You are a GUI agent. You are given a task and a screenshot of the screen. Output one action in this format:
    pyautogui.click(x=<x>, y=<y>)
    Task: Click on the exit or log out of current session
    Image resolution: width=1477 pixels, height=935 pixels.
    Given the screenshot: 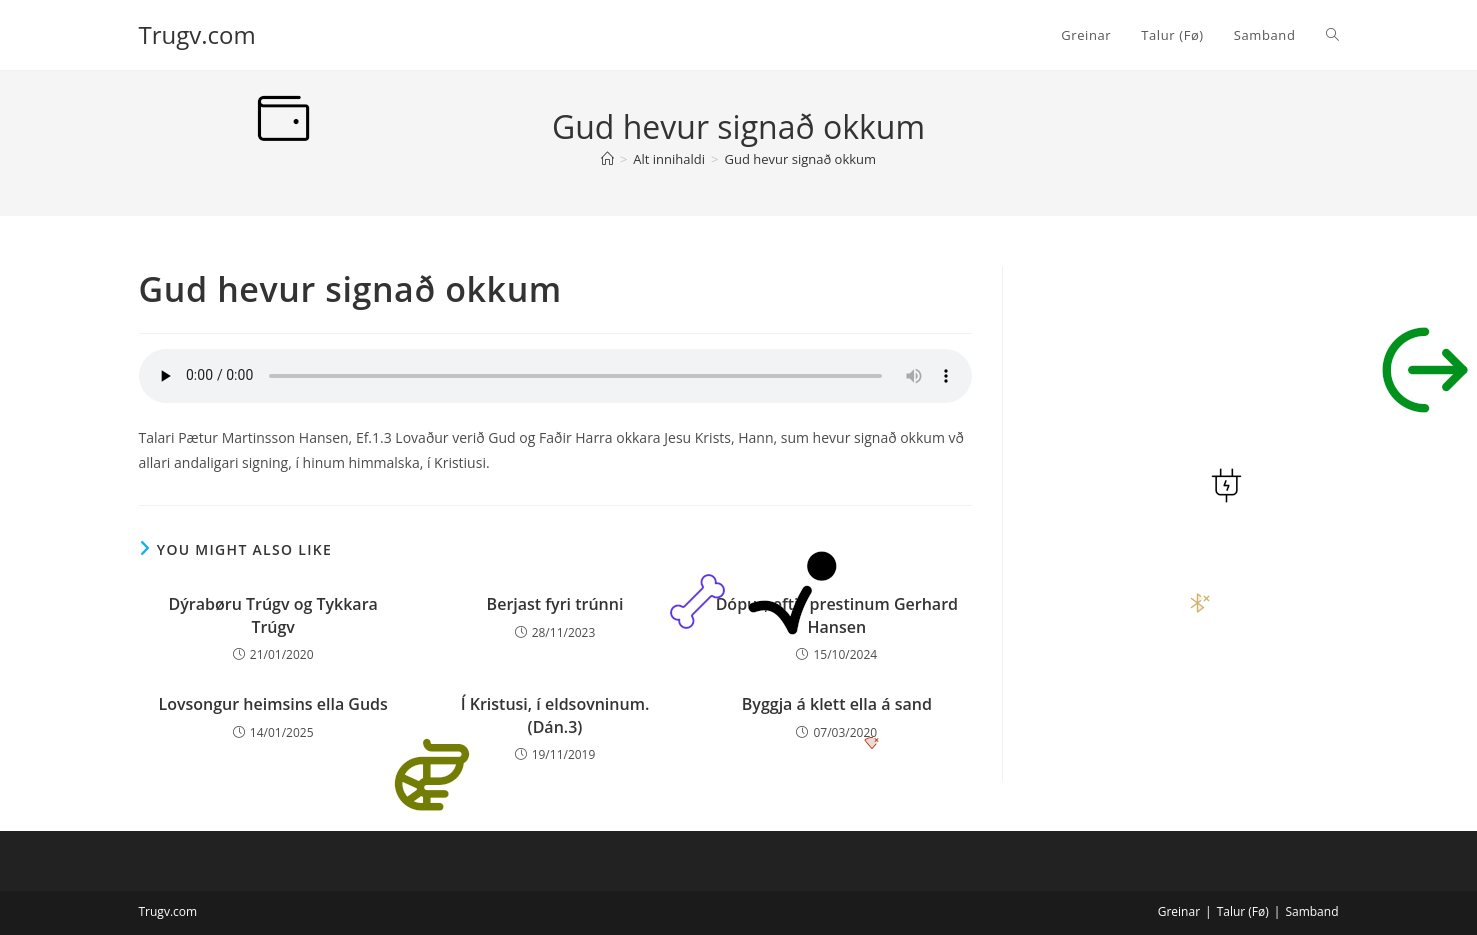 What is the action you would take?
    pyautogui.click(x=1425, y=370)
    